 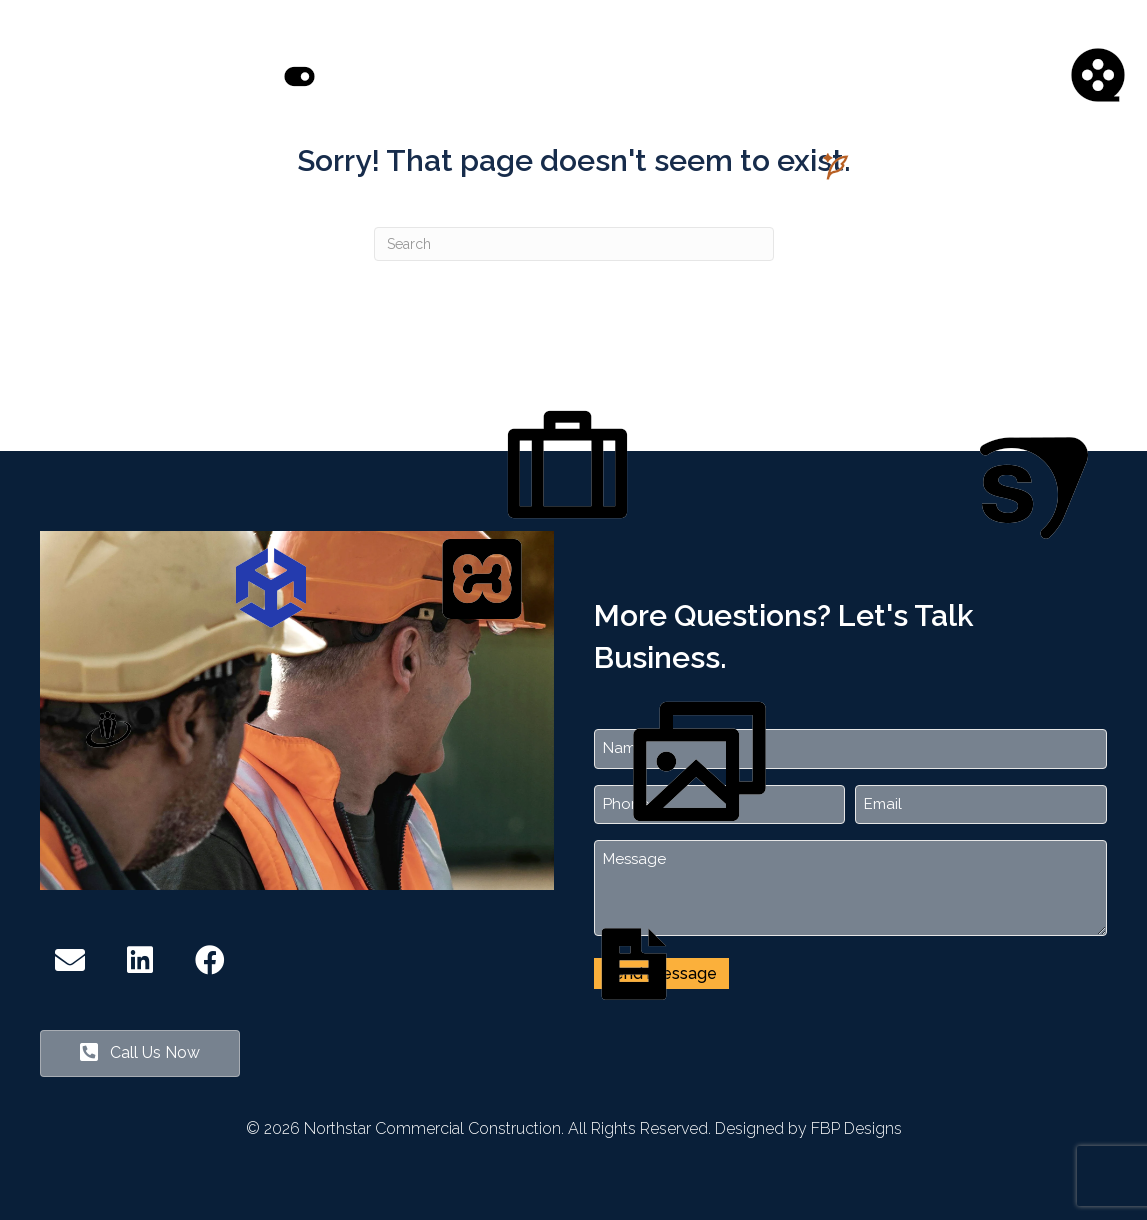 What do you see at coordinates (699, 761) in the screenshot?
I see `view multiple images or photo gallery` at bounding box center [699, 761].